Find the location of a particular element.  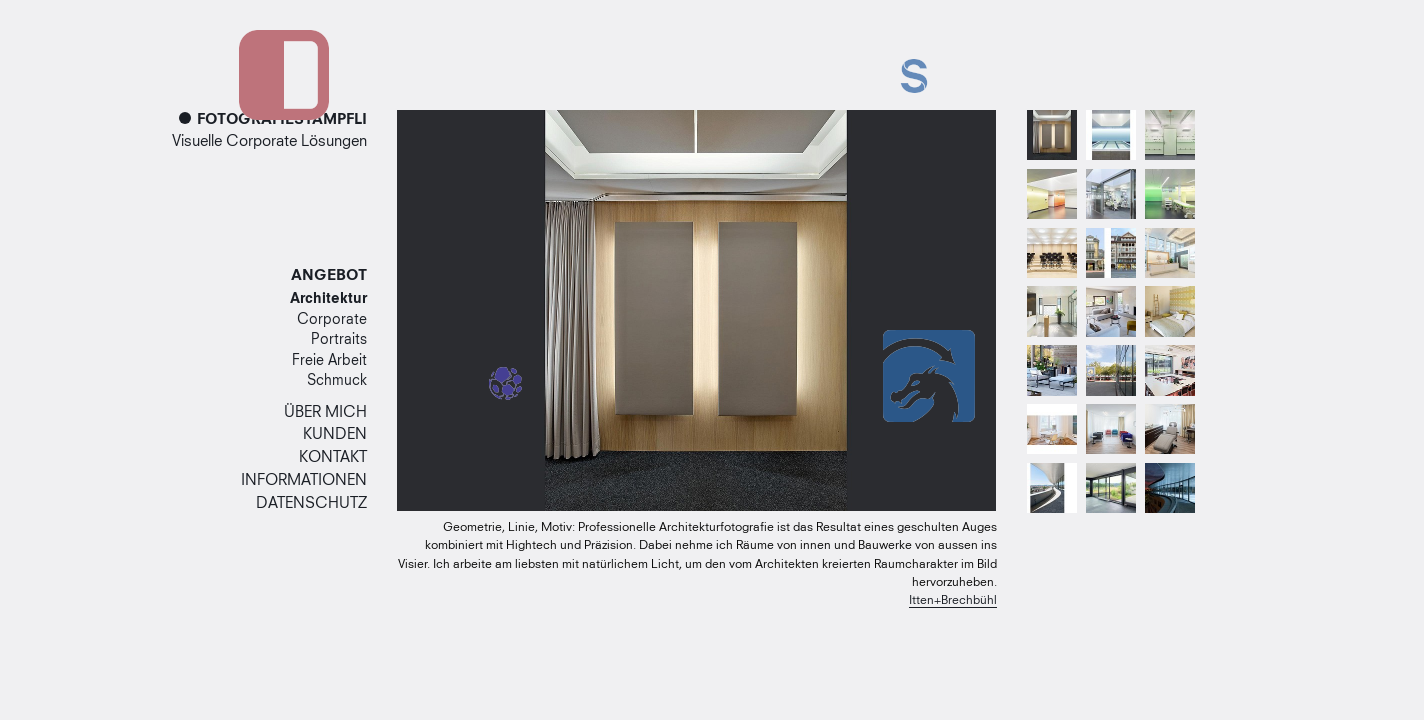

shields.io logo - a service for generating status badges is located at coordinates (284, 75).